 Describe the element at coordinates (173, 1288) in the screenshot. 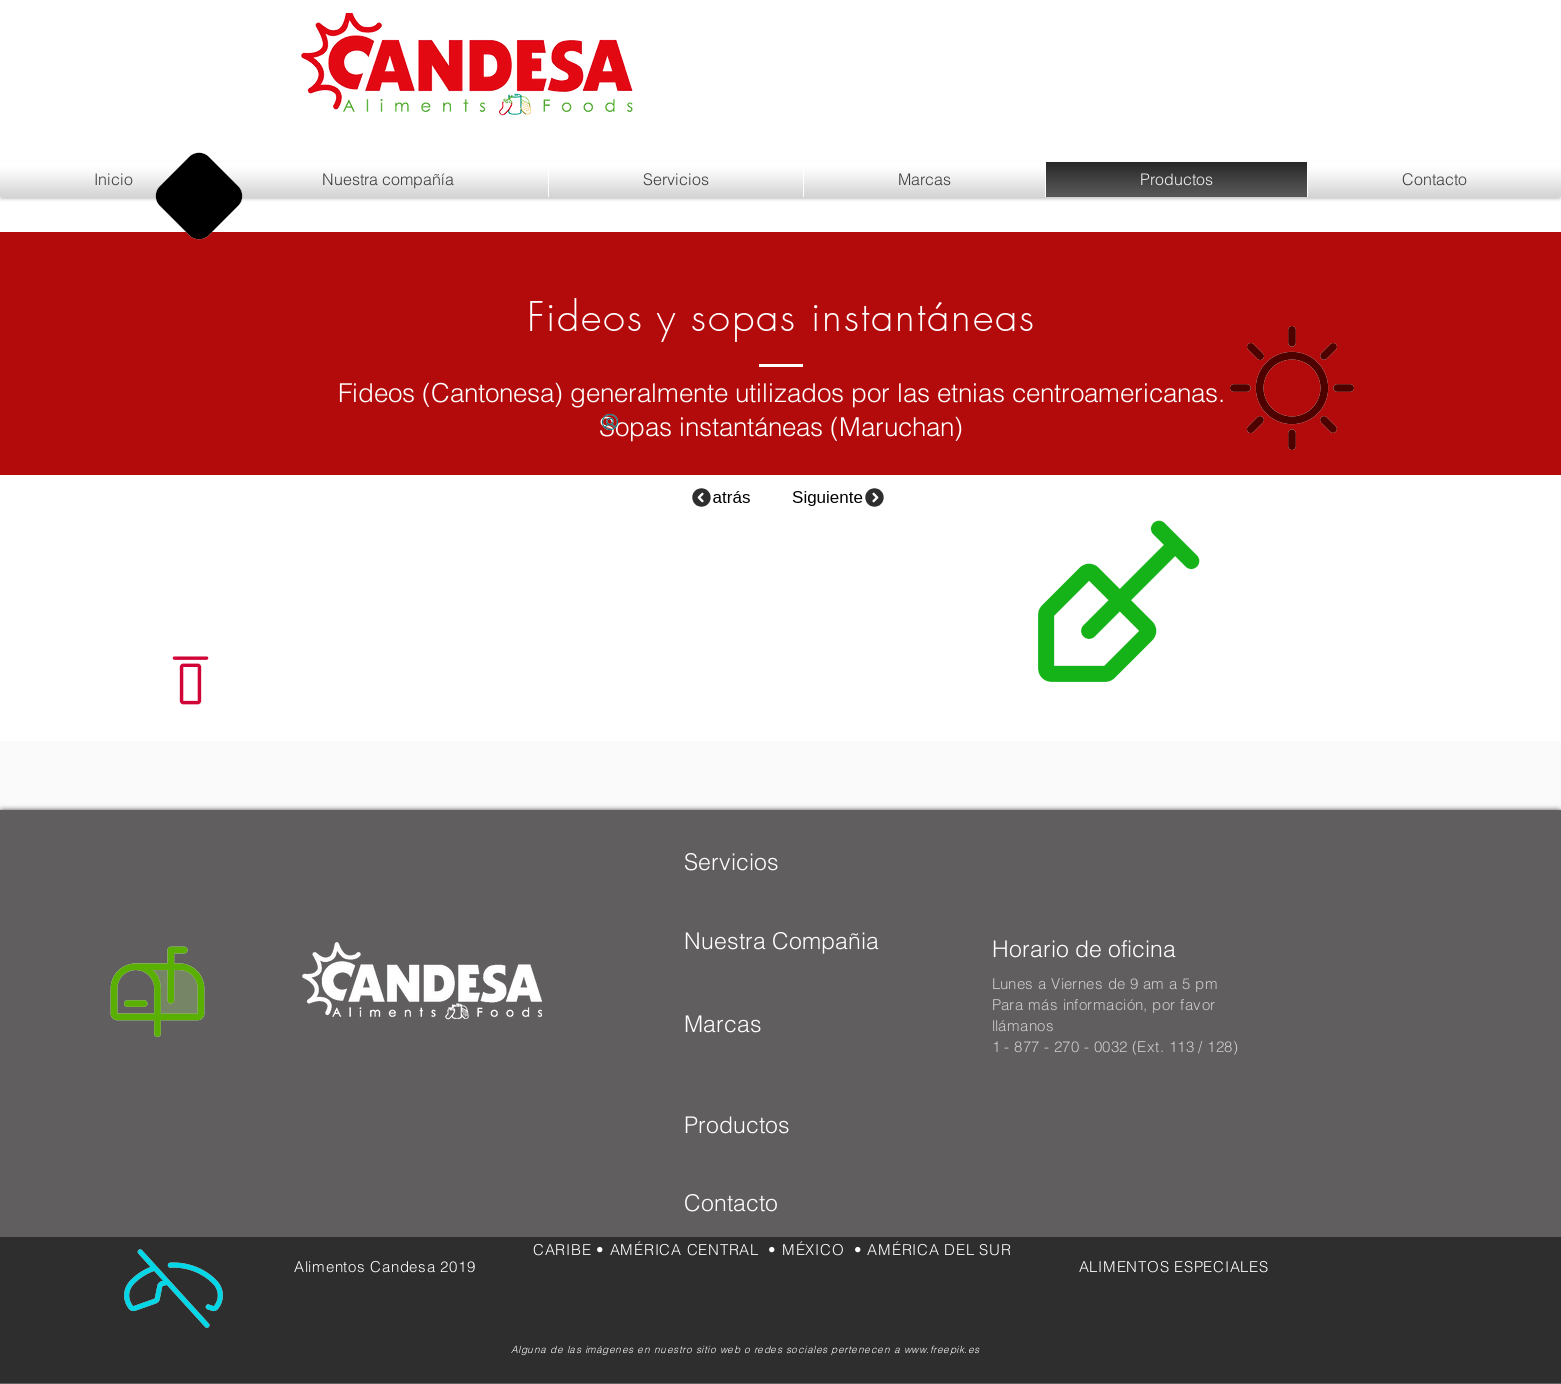

I see `end or decline a phone call` at that location.